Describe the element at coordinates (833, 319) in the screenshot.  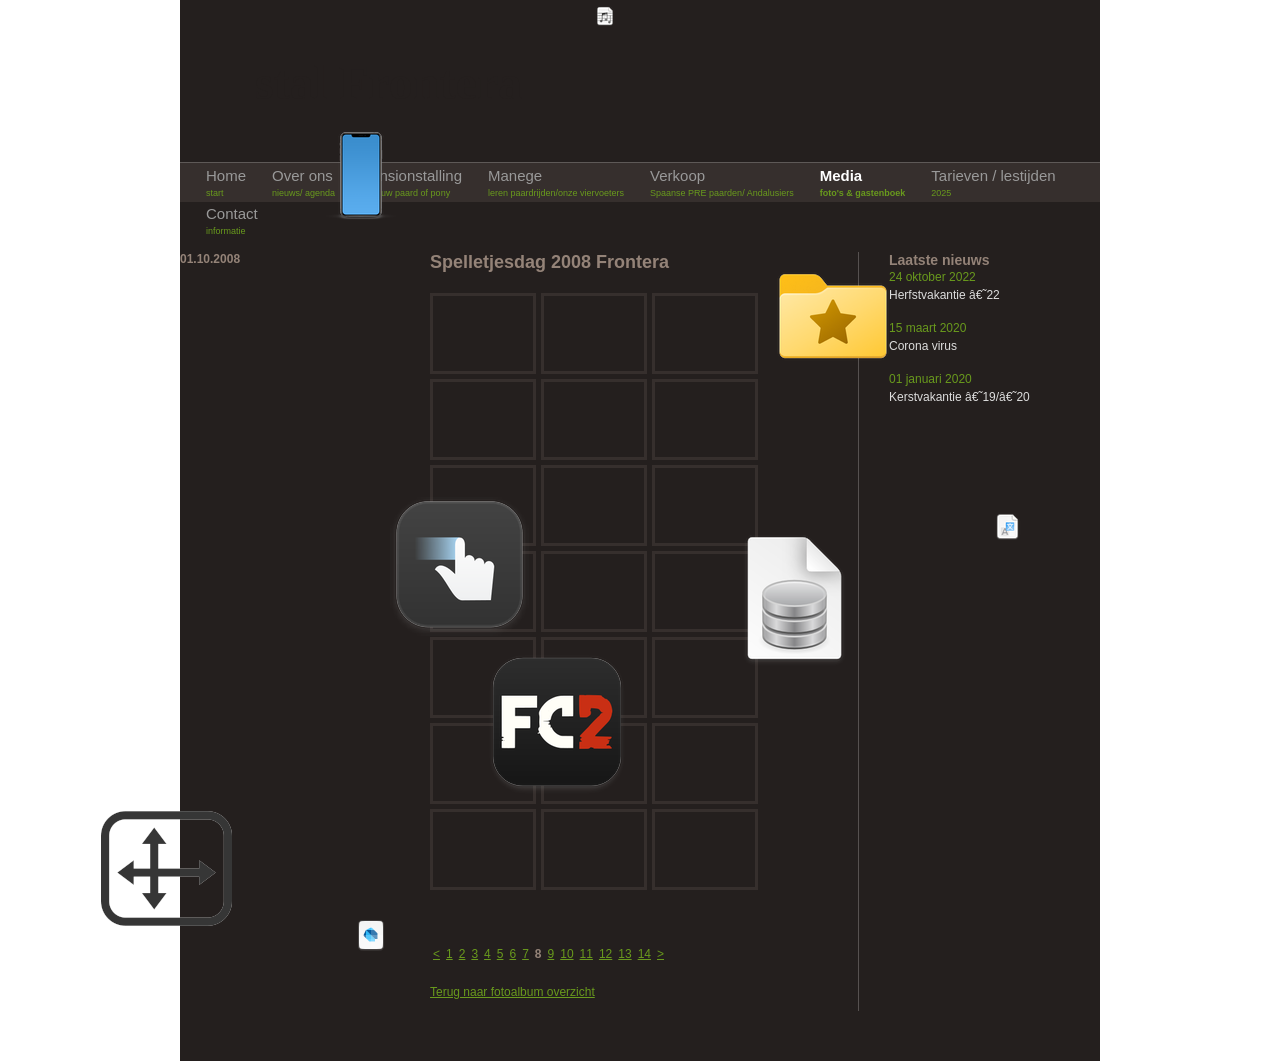
I see `open your favorites folder` at that location.